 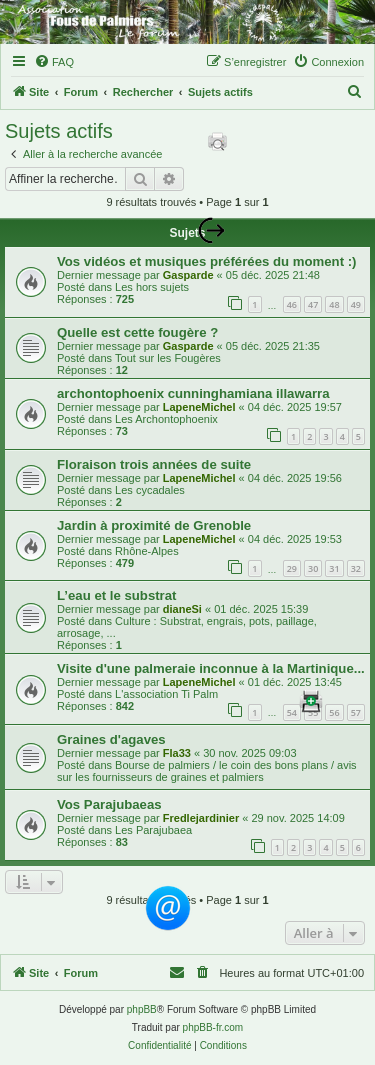 What do you see at coordinates (211, 230) in the screenshot?
I see `exit or log out of current session` at bounding box center [211, 230].